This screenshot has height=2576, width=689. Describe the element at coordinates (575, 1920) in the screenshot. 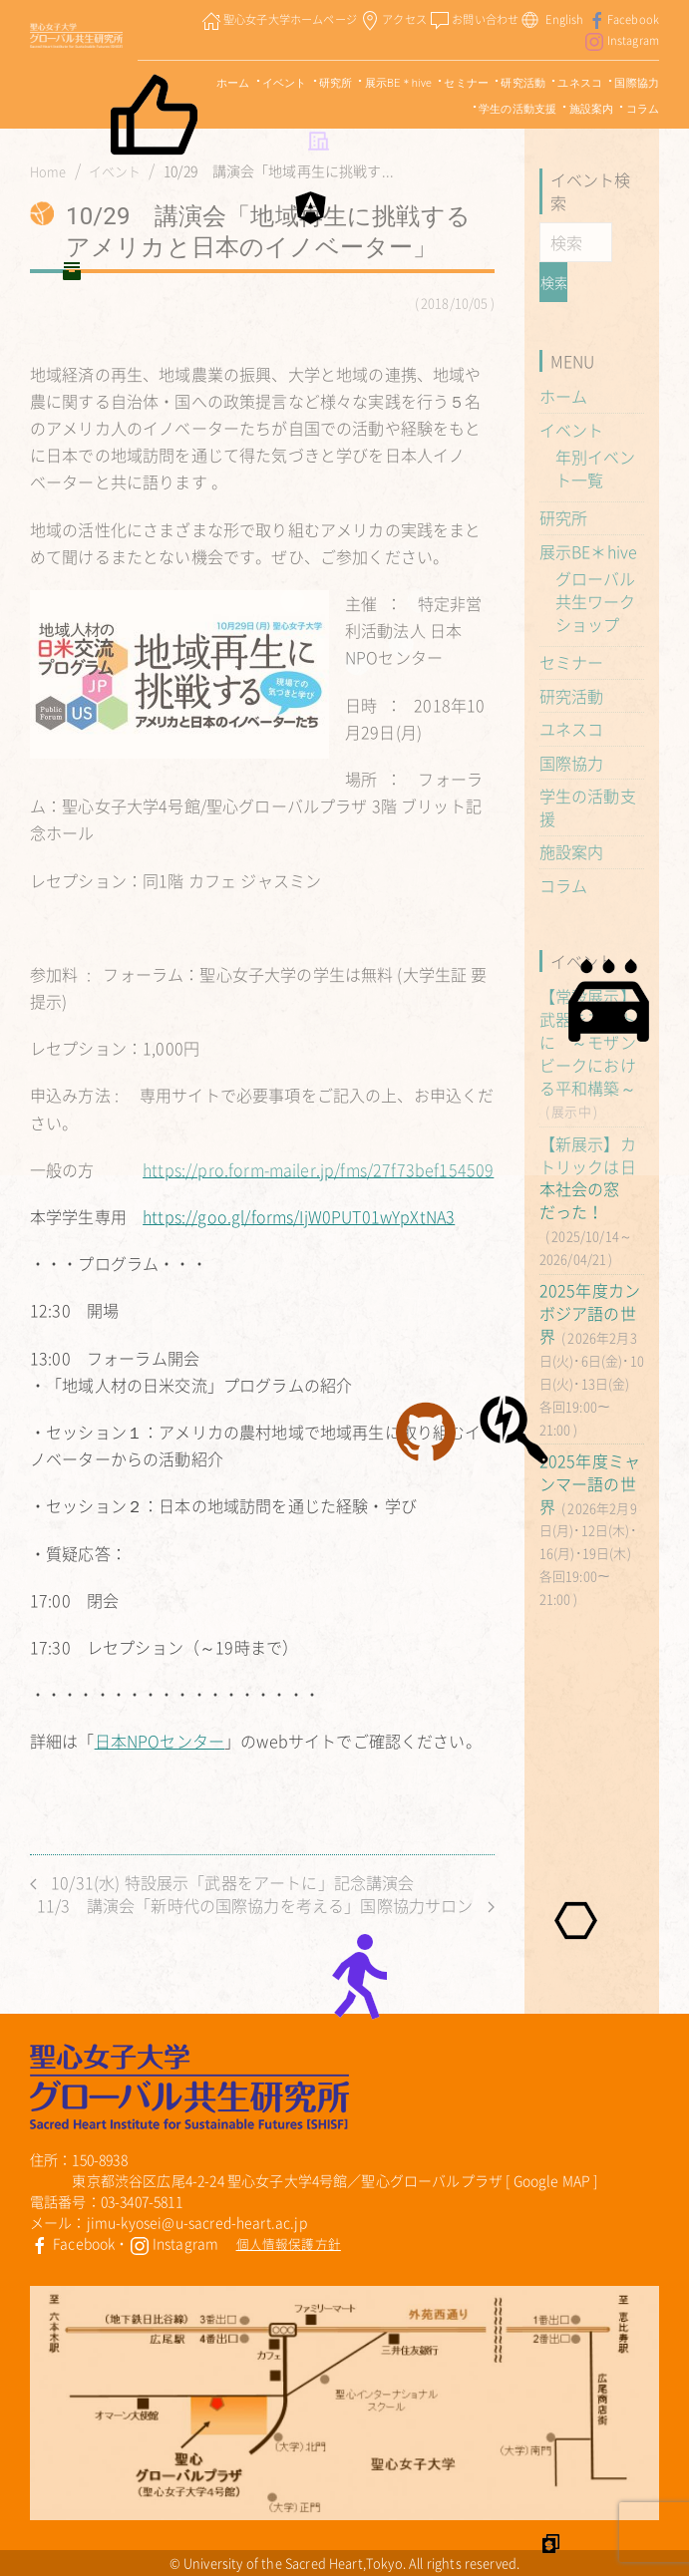

I see `select hexagon shape tool` at that location.